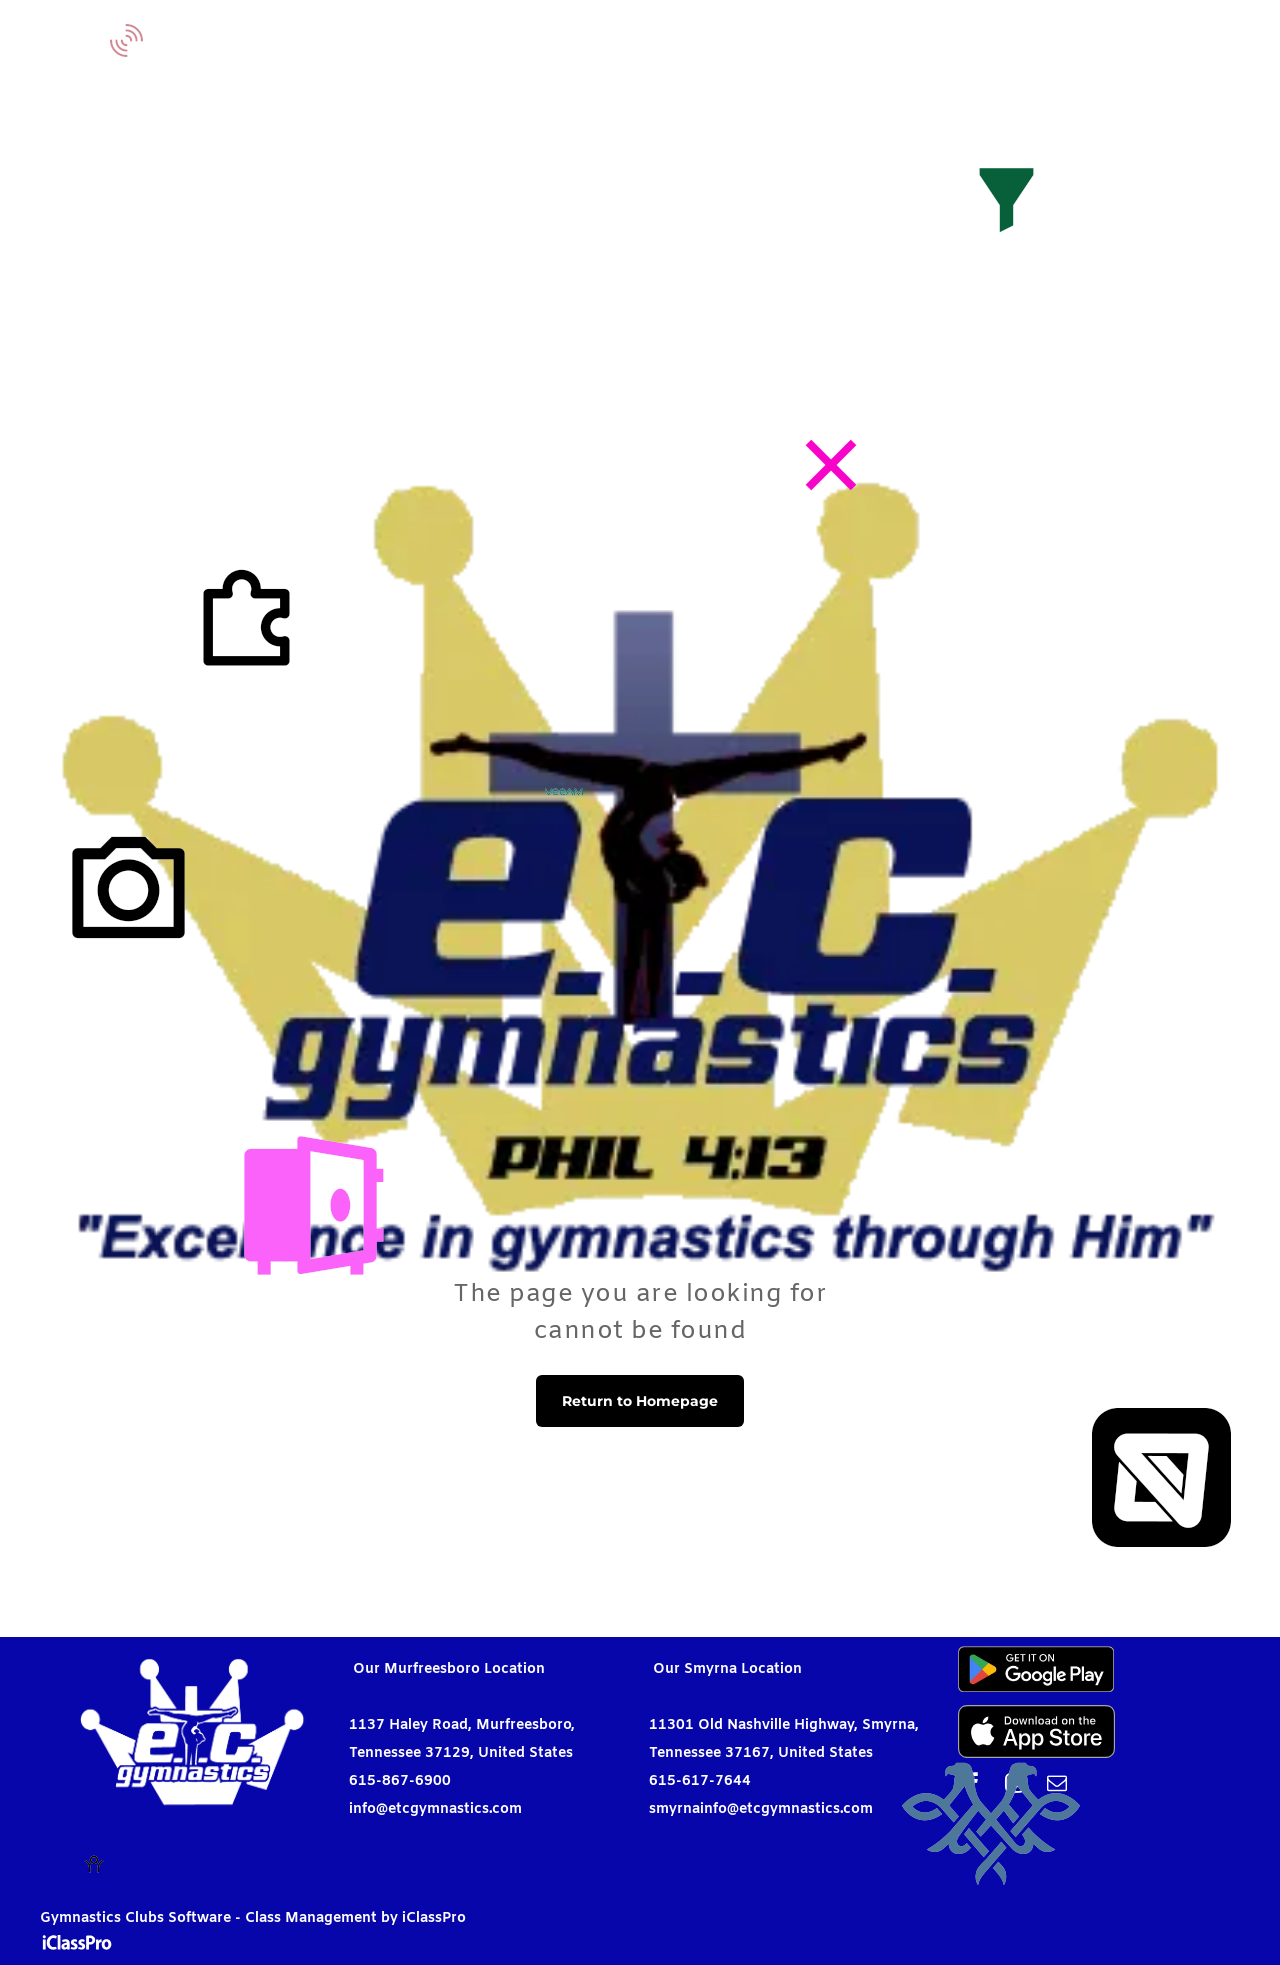 The width and height of the screenshot is (1280, 1965). Describe the element at coordinates (564, 792) in the screenshot. I see `Veeam company logo` at that location.